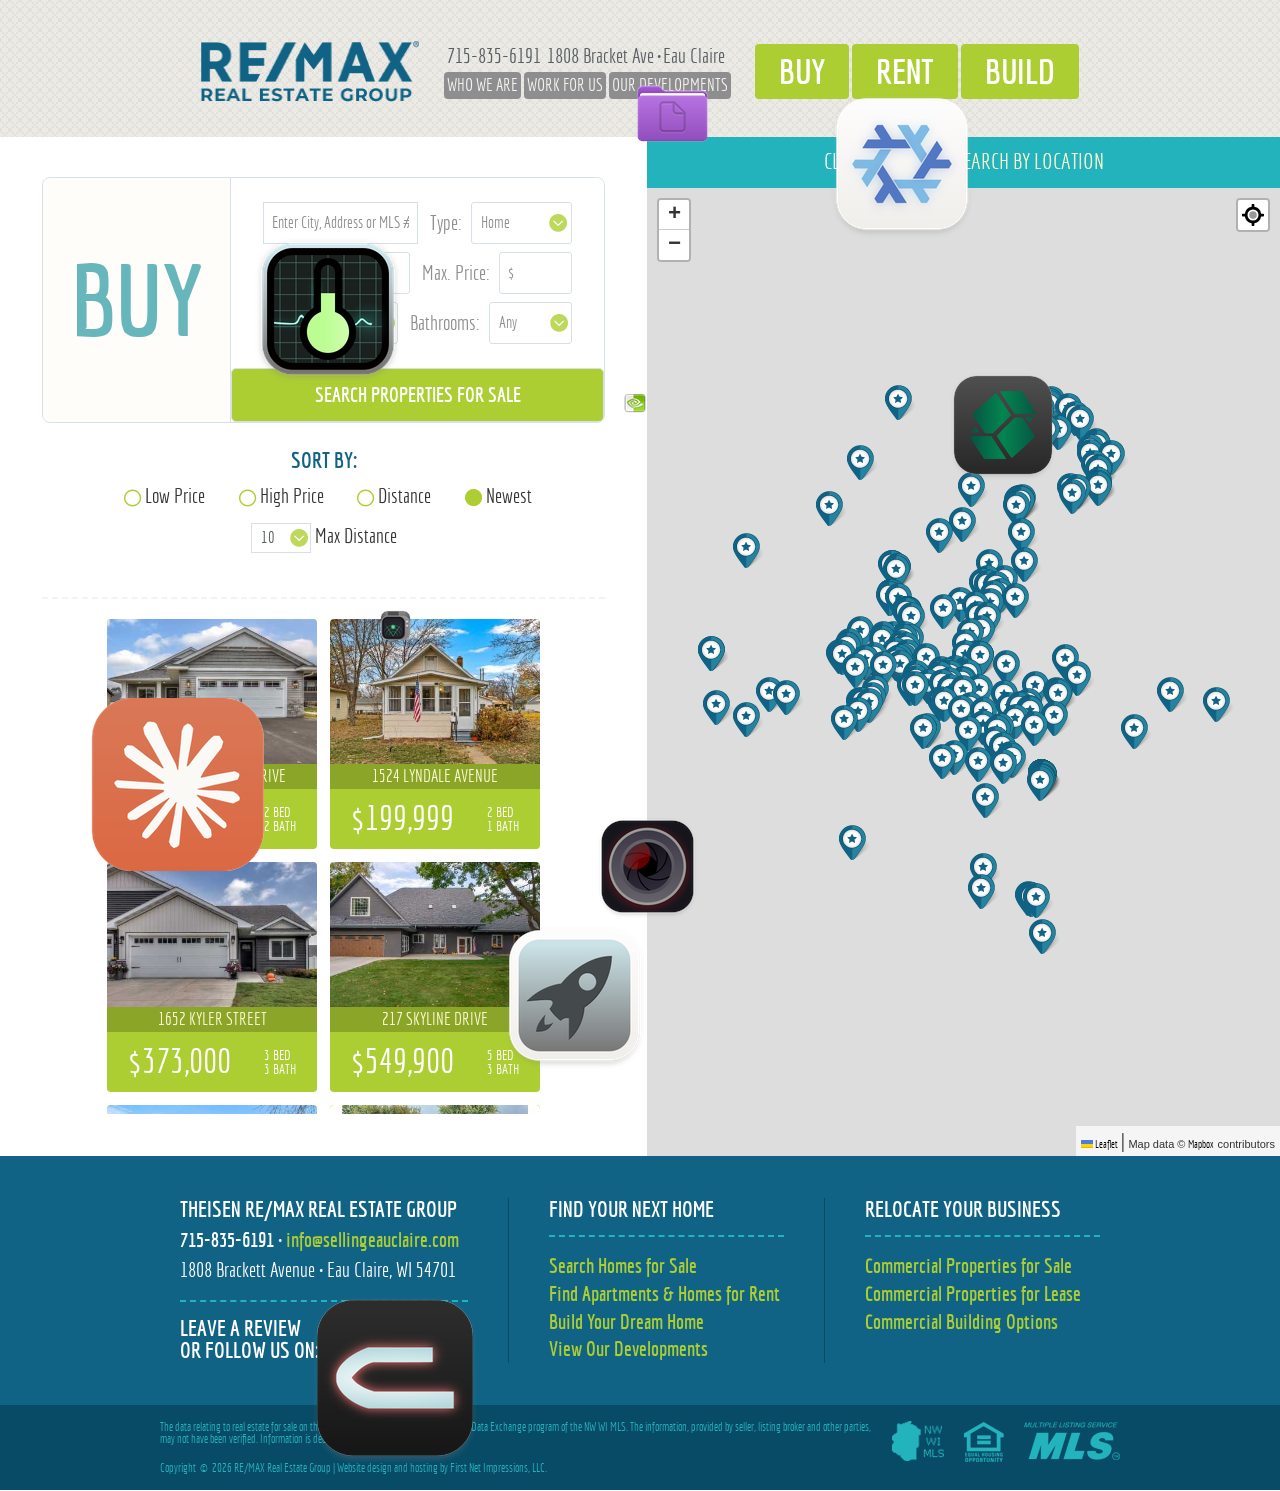 Image resolution: width=1280 pixels, height=1491 pixels. Describe the element at coordinates (647, 866) in the screenshot. I see `open camera controls app` at that location.